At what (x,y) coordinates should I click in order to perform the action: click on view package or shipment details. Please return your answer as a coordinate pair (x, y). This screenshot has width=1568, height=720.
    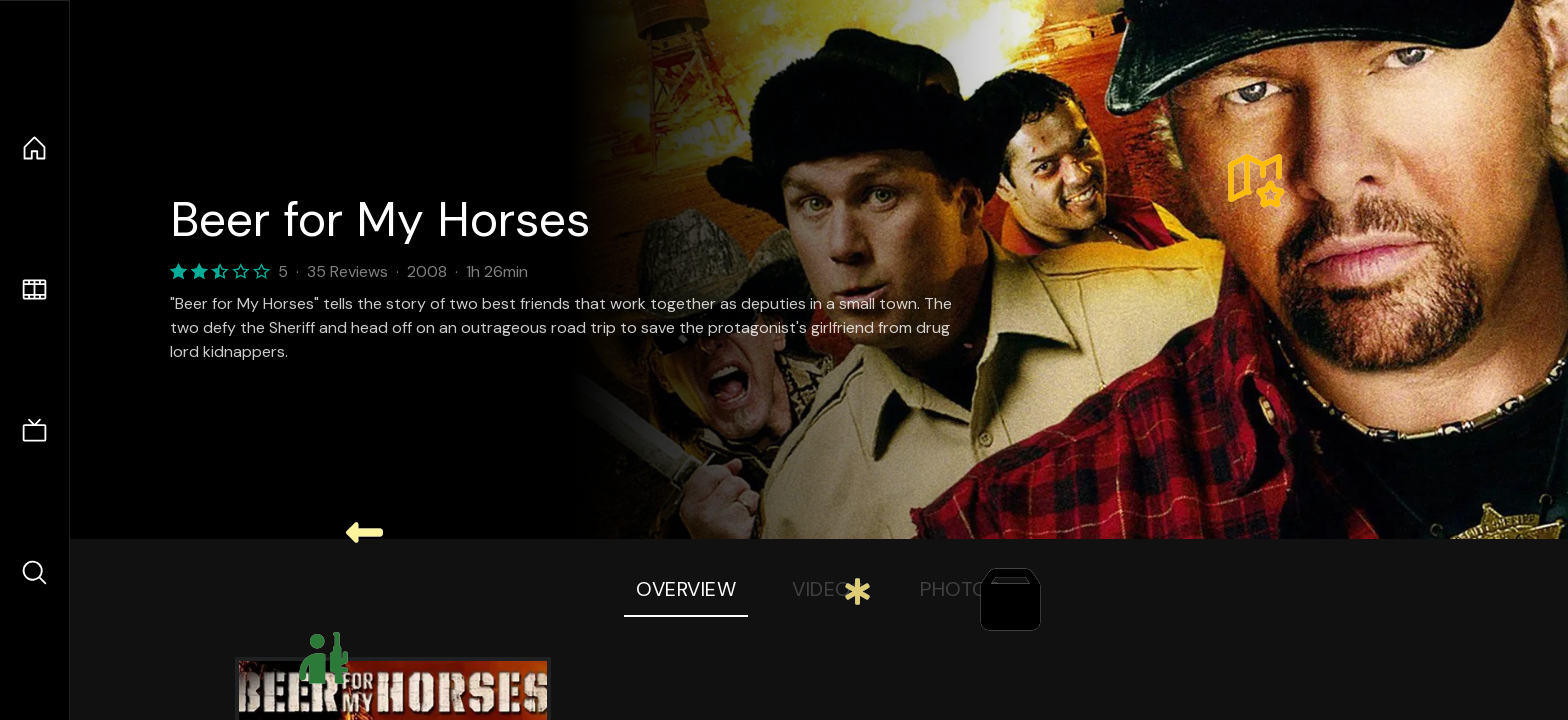
    Looking at the image, I should click on (1010, 600).